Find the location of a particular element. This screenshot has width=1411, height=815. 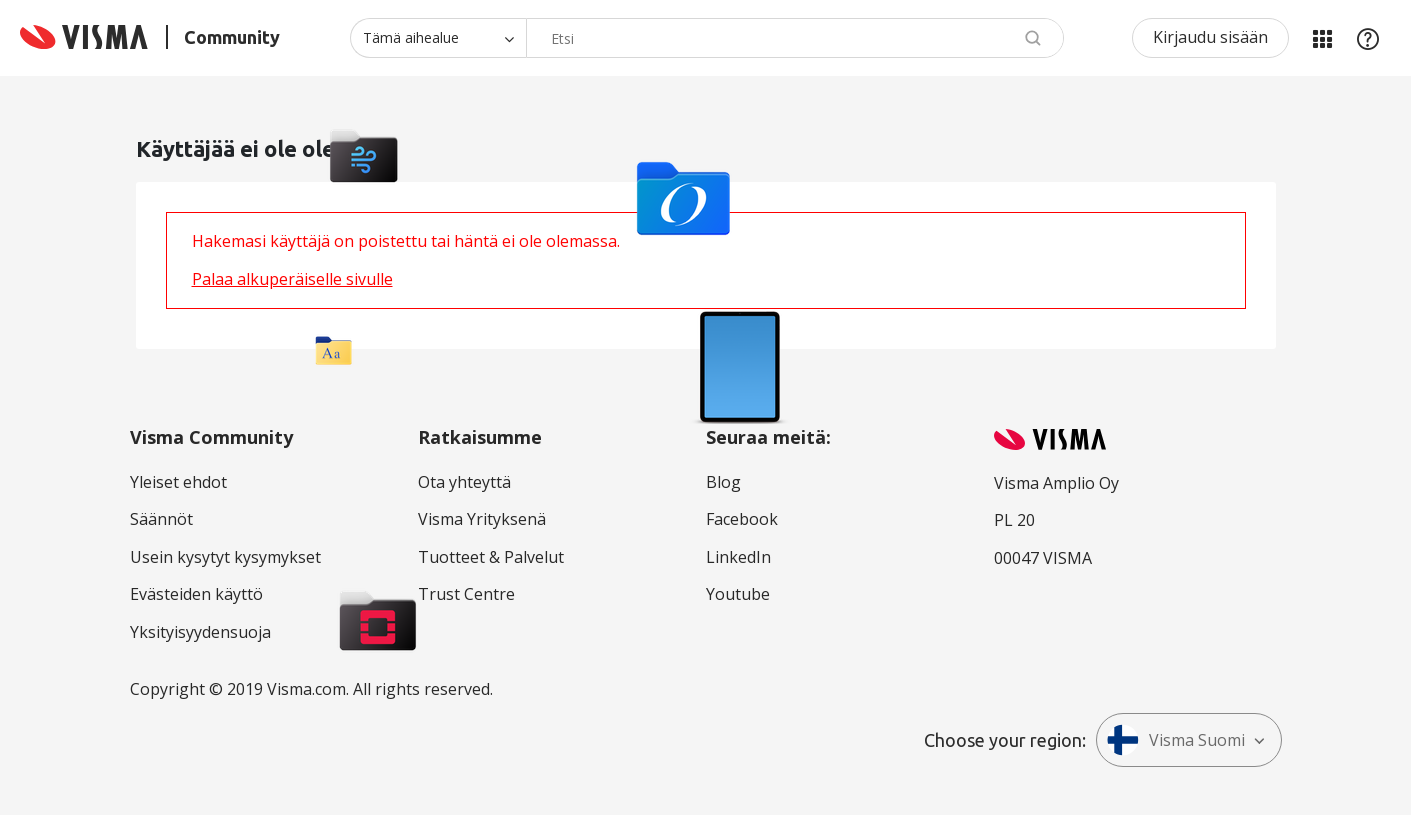

open openstack project folder is located at coordinates (377, 622).